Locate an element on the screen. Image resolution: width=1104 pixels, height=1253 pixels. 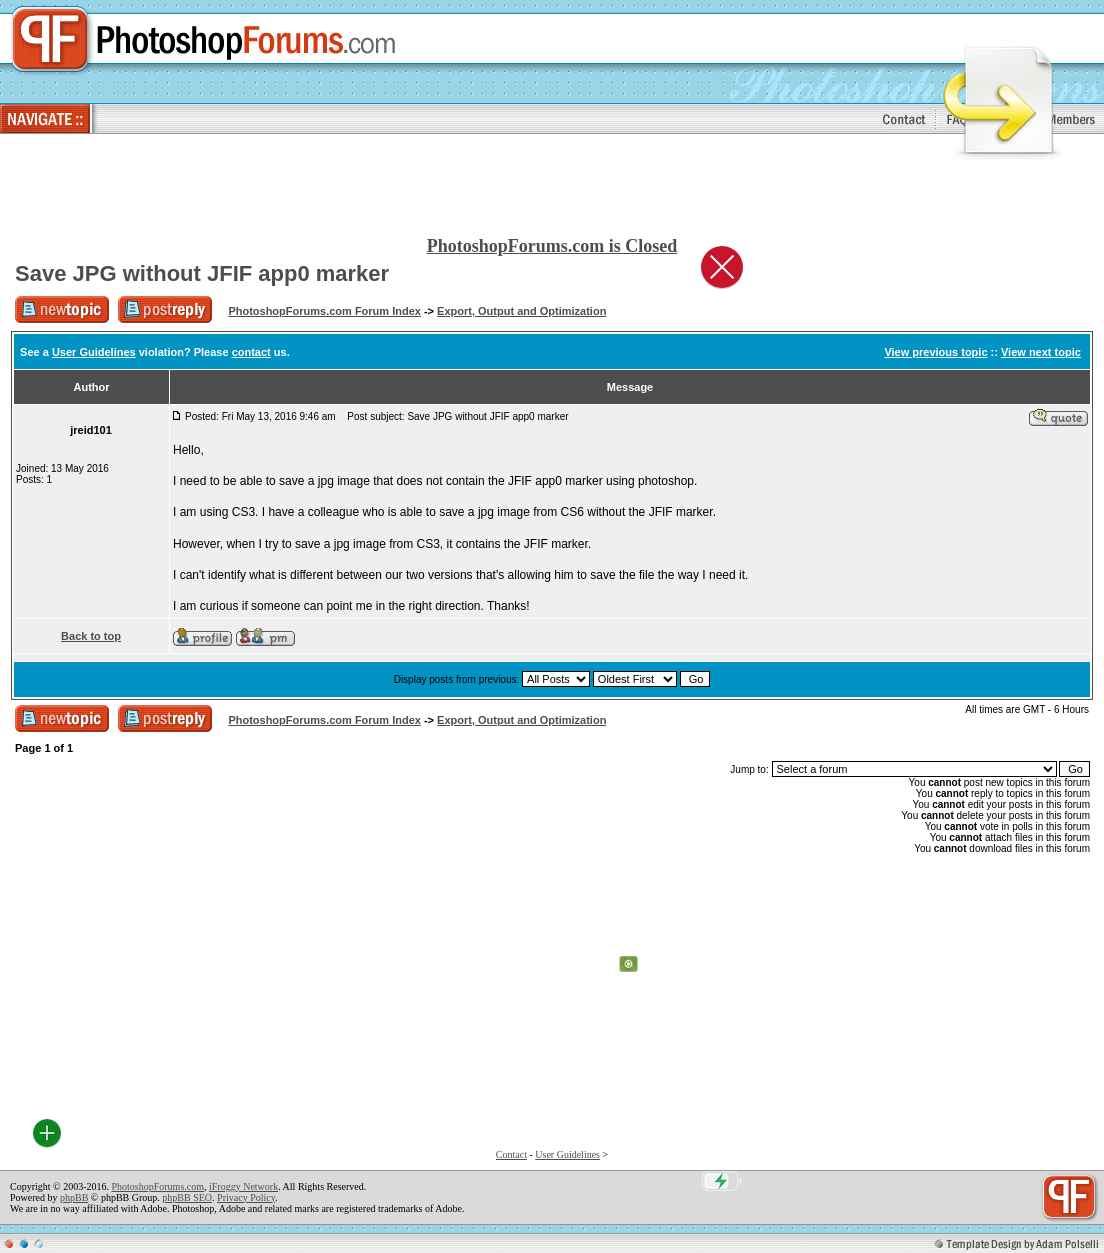
add a new item to a list is located at coordinates (47, 1133).